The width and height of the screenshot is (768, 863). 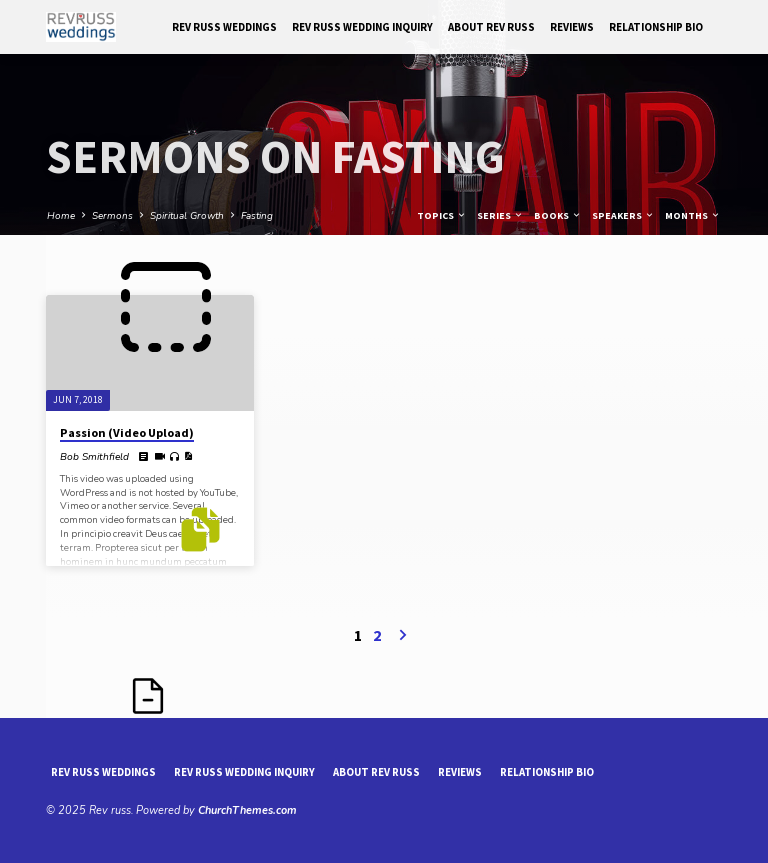 I want to click on remove a file from your selection, so click(x=148, y=696).